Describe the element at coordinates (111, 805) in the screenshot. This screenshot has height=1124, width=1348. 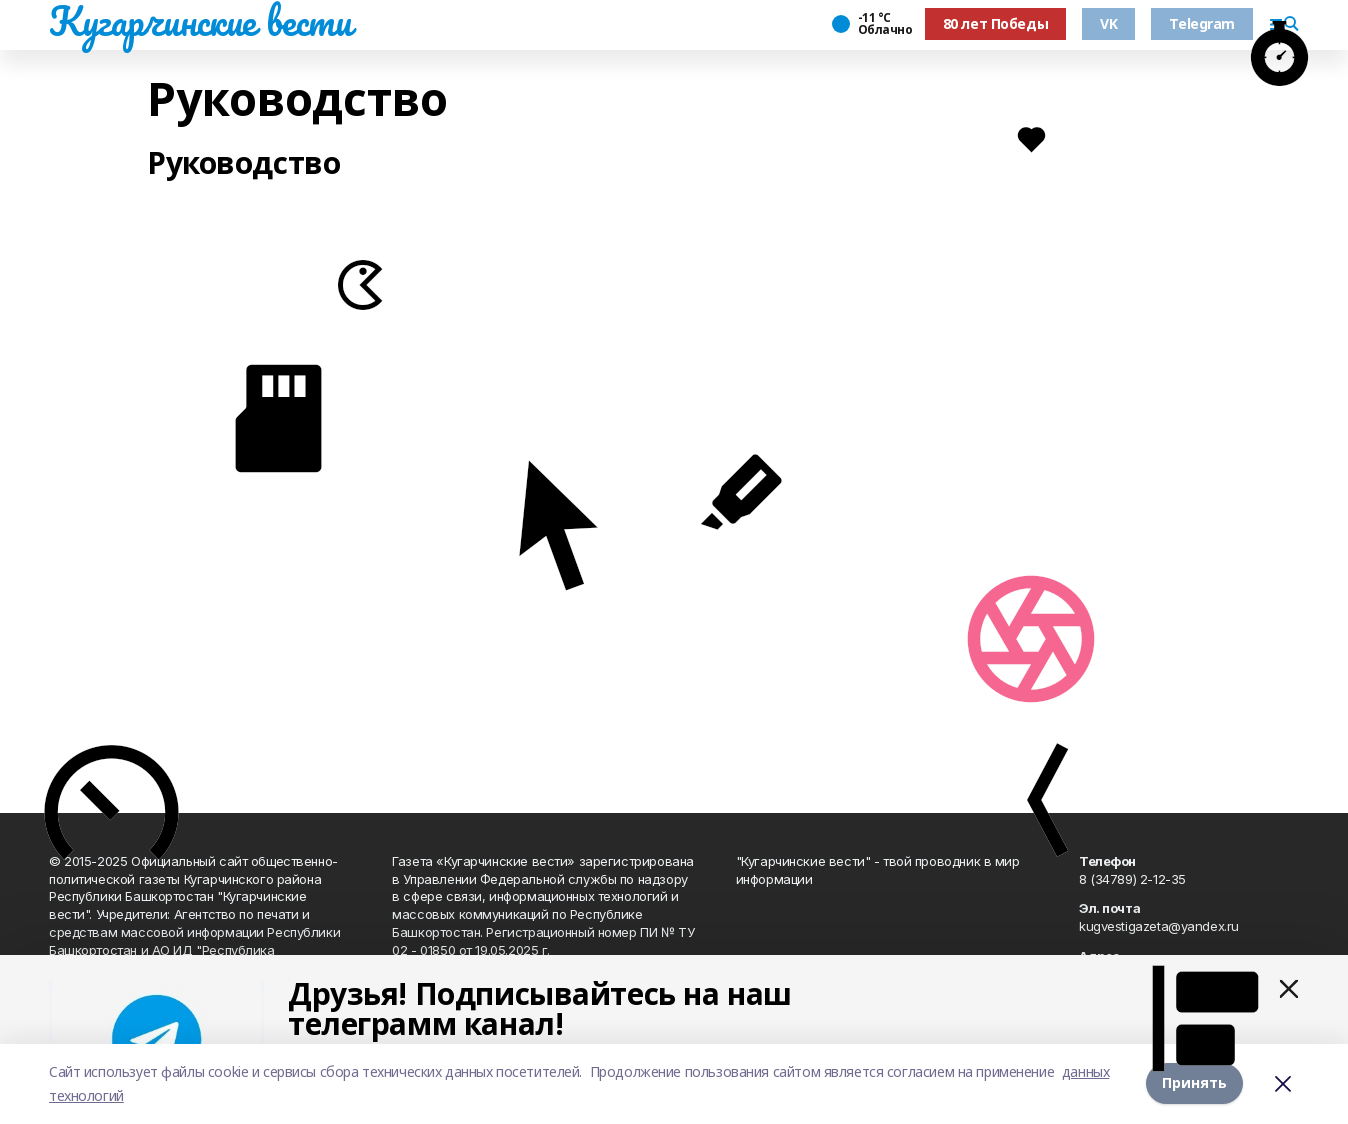
I see `reduce playback speed` at that location.